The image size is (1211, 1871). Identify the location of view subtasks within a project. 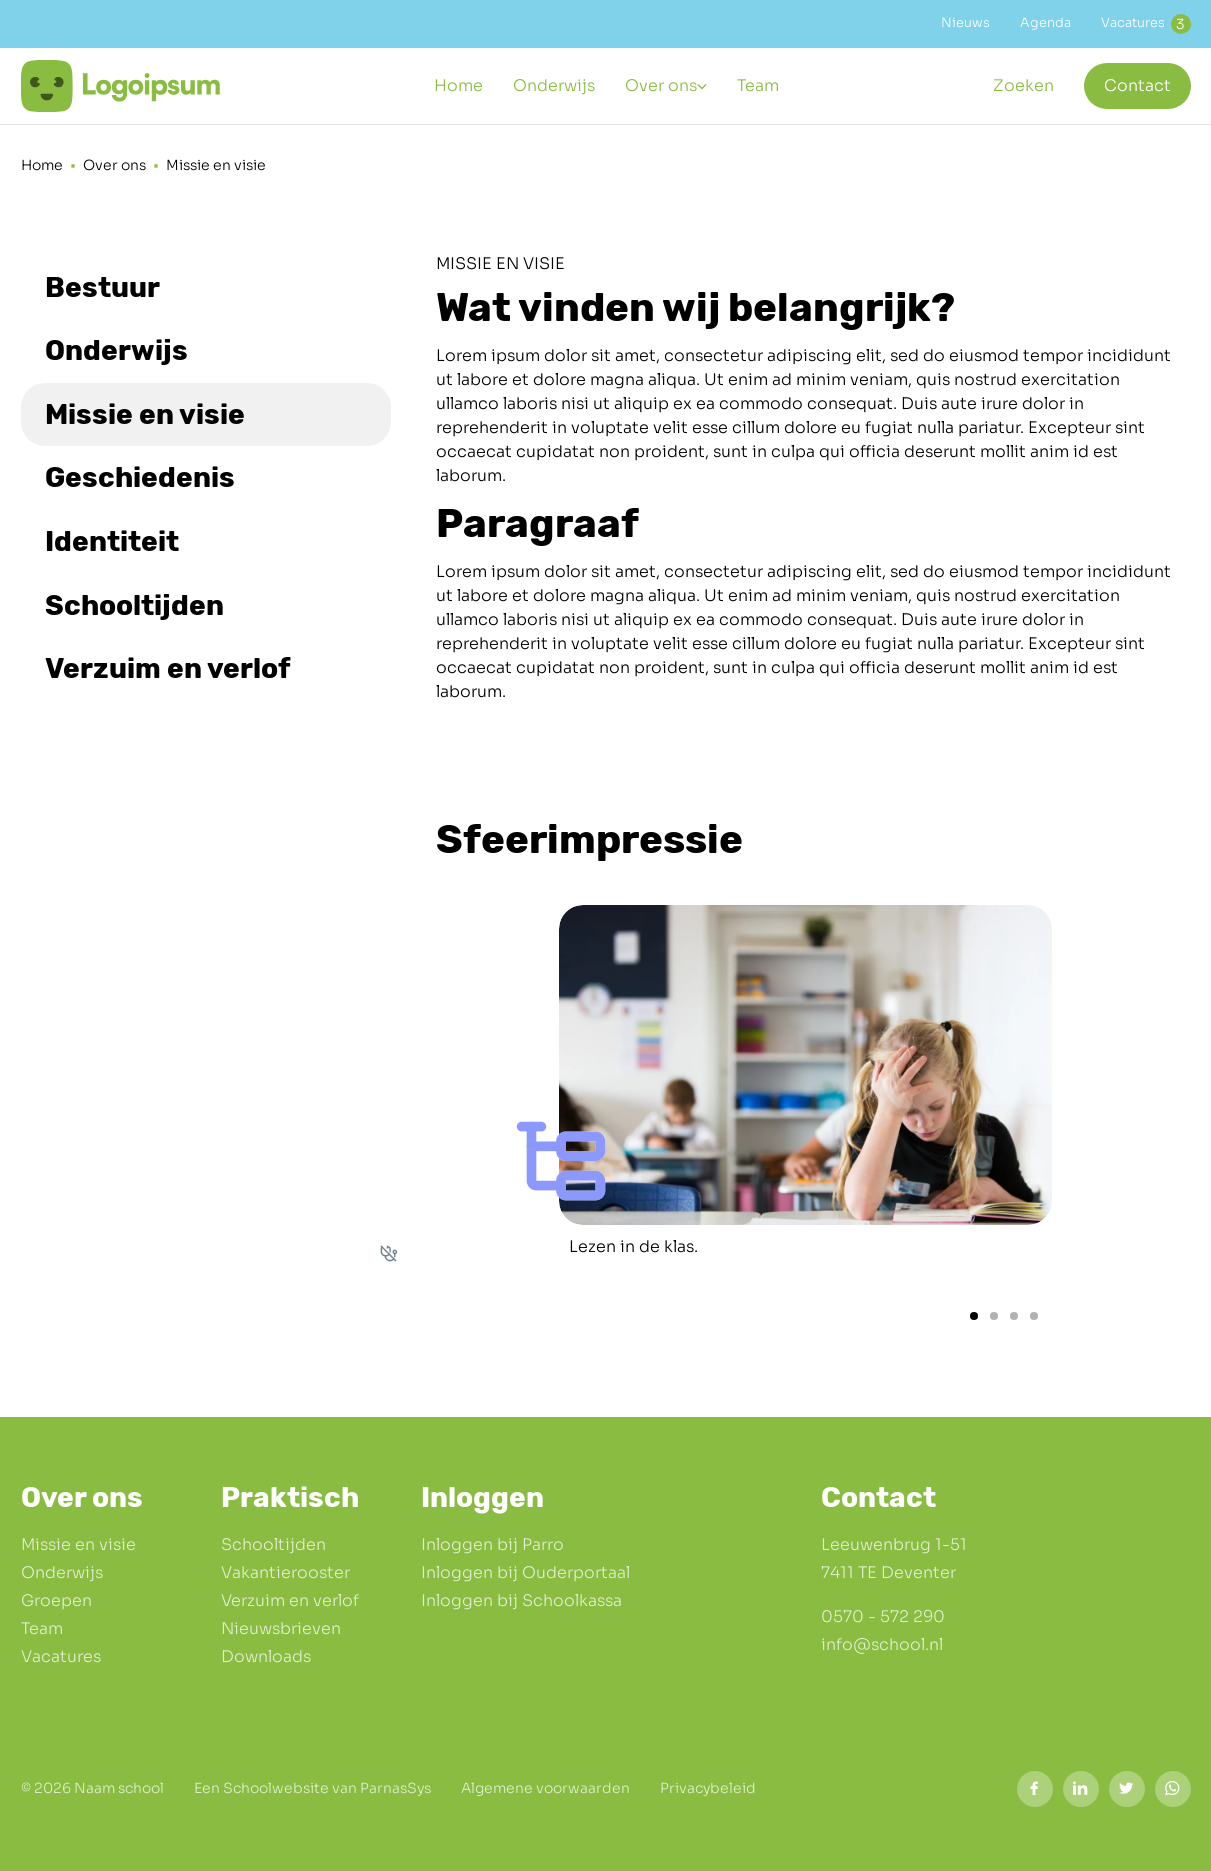
(561, 1161).